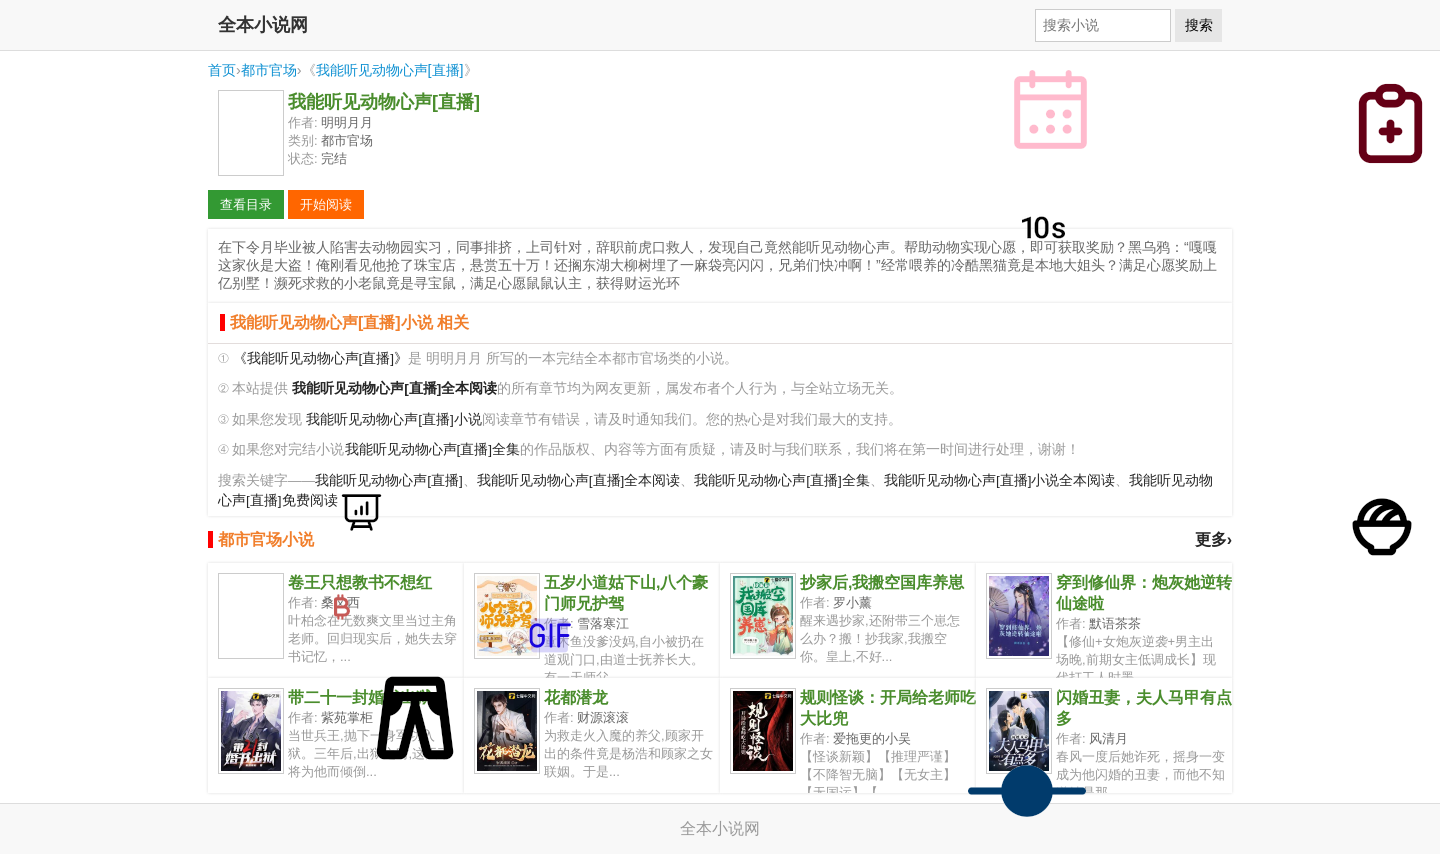  Describe the element at coordinates (415, 718) in the screenshot. I see `browse pants or bottoms category` at that location.